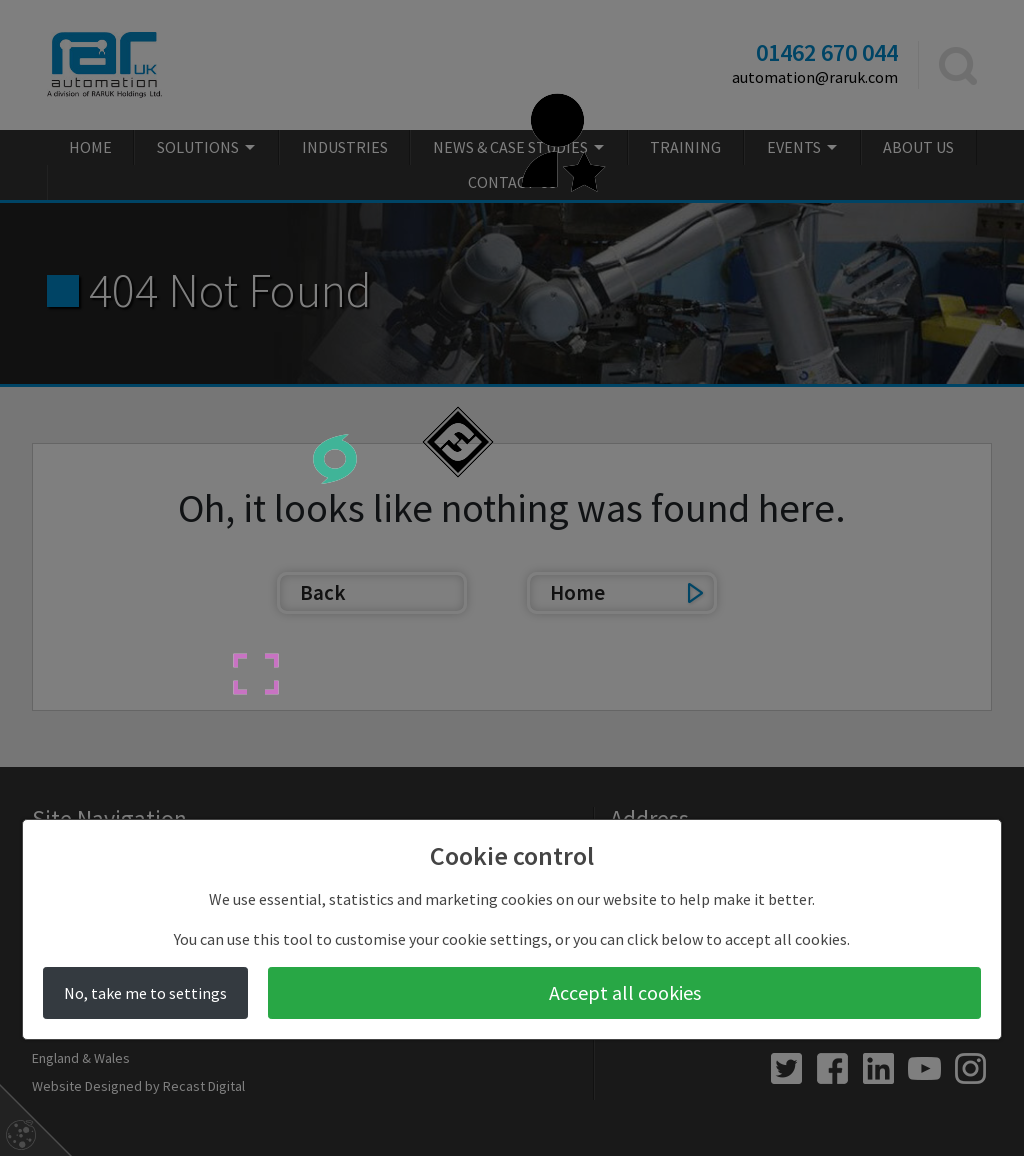 Image resolution: width=1024 pixels, height=1156 pixels. Describe the element at coordinates (557, 142) in the screenshot. I see `view favorite or starred user` at that location.